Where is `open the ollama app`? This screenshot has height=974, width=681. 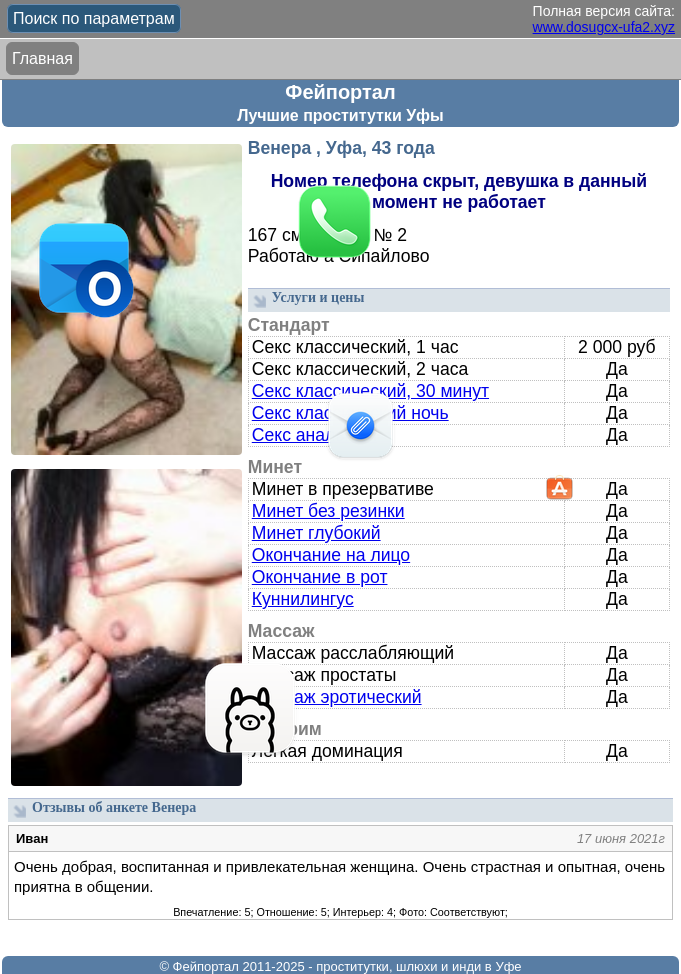 open the ollama app is located at coordinates (250, 708).